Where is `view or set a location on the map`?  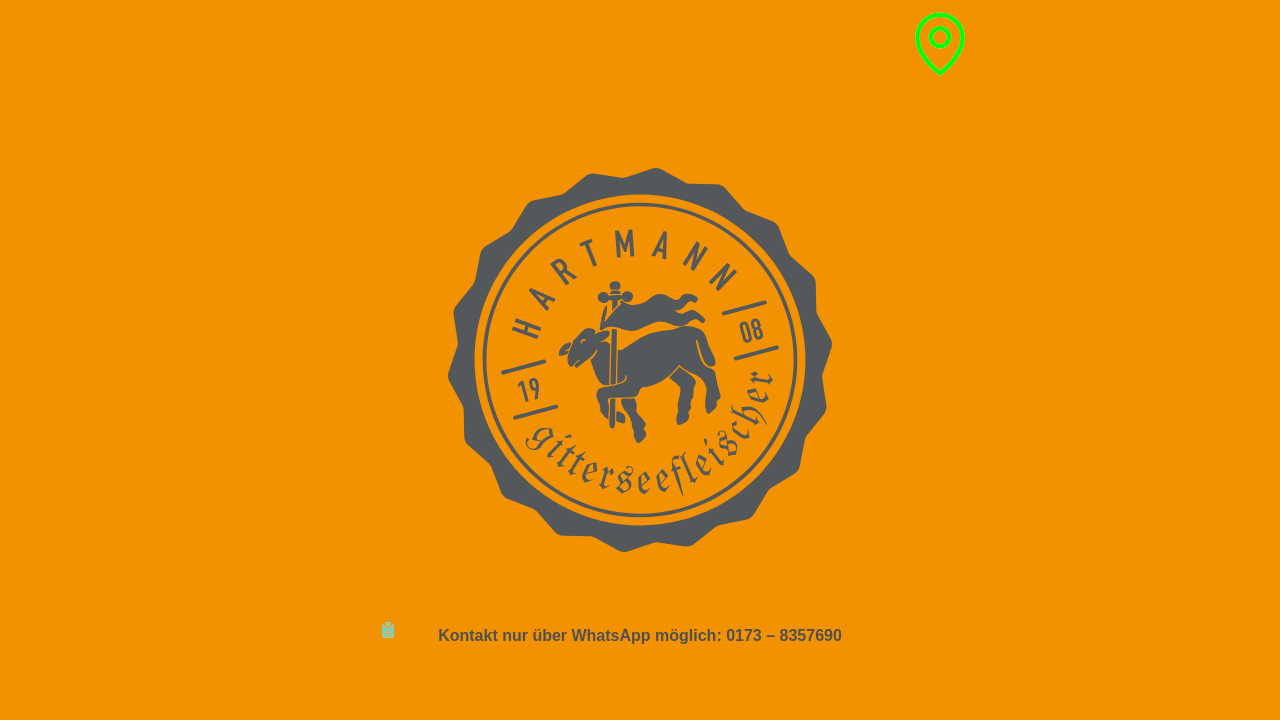 view or set a location on the map is located at coordinates (940, 44).